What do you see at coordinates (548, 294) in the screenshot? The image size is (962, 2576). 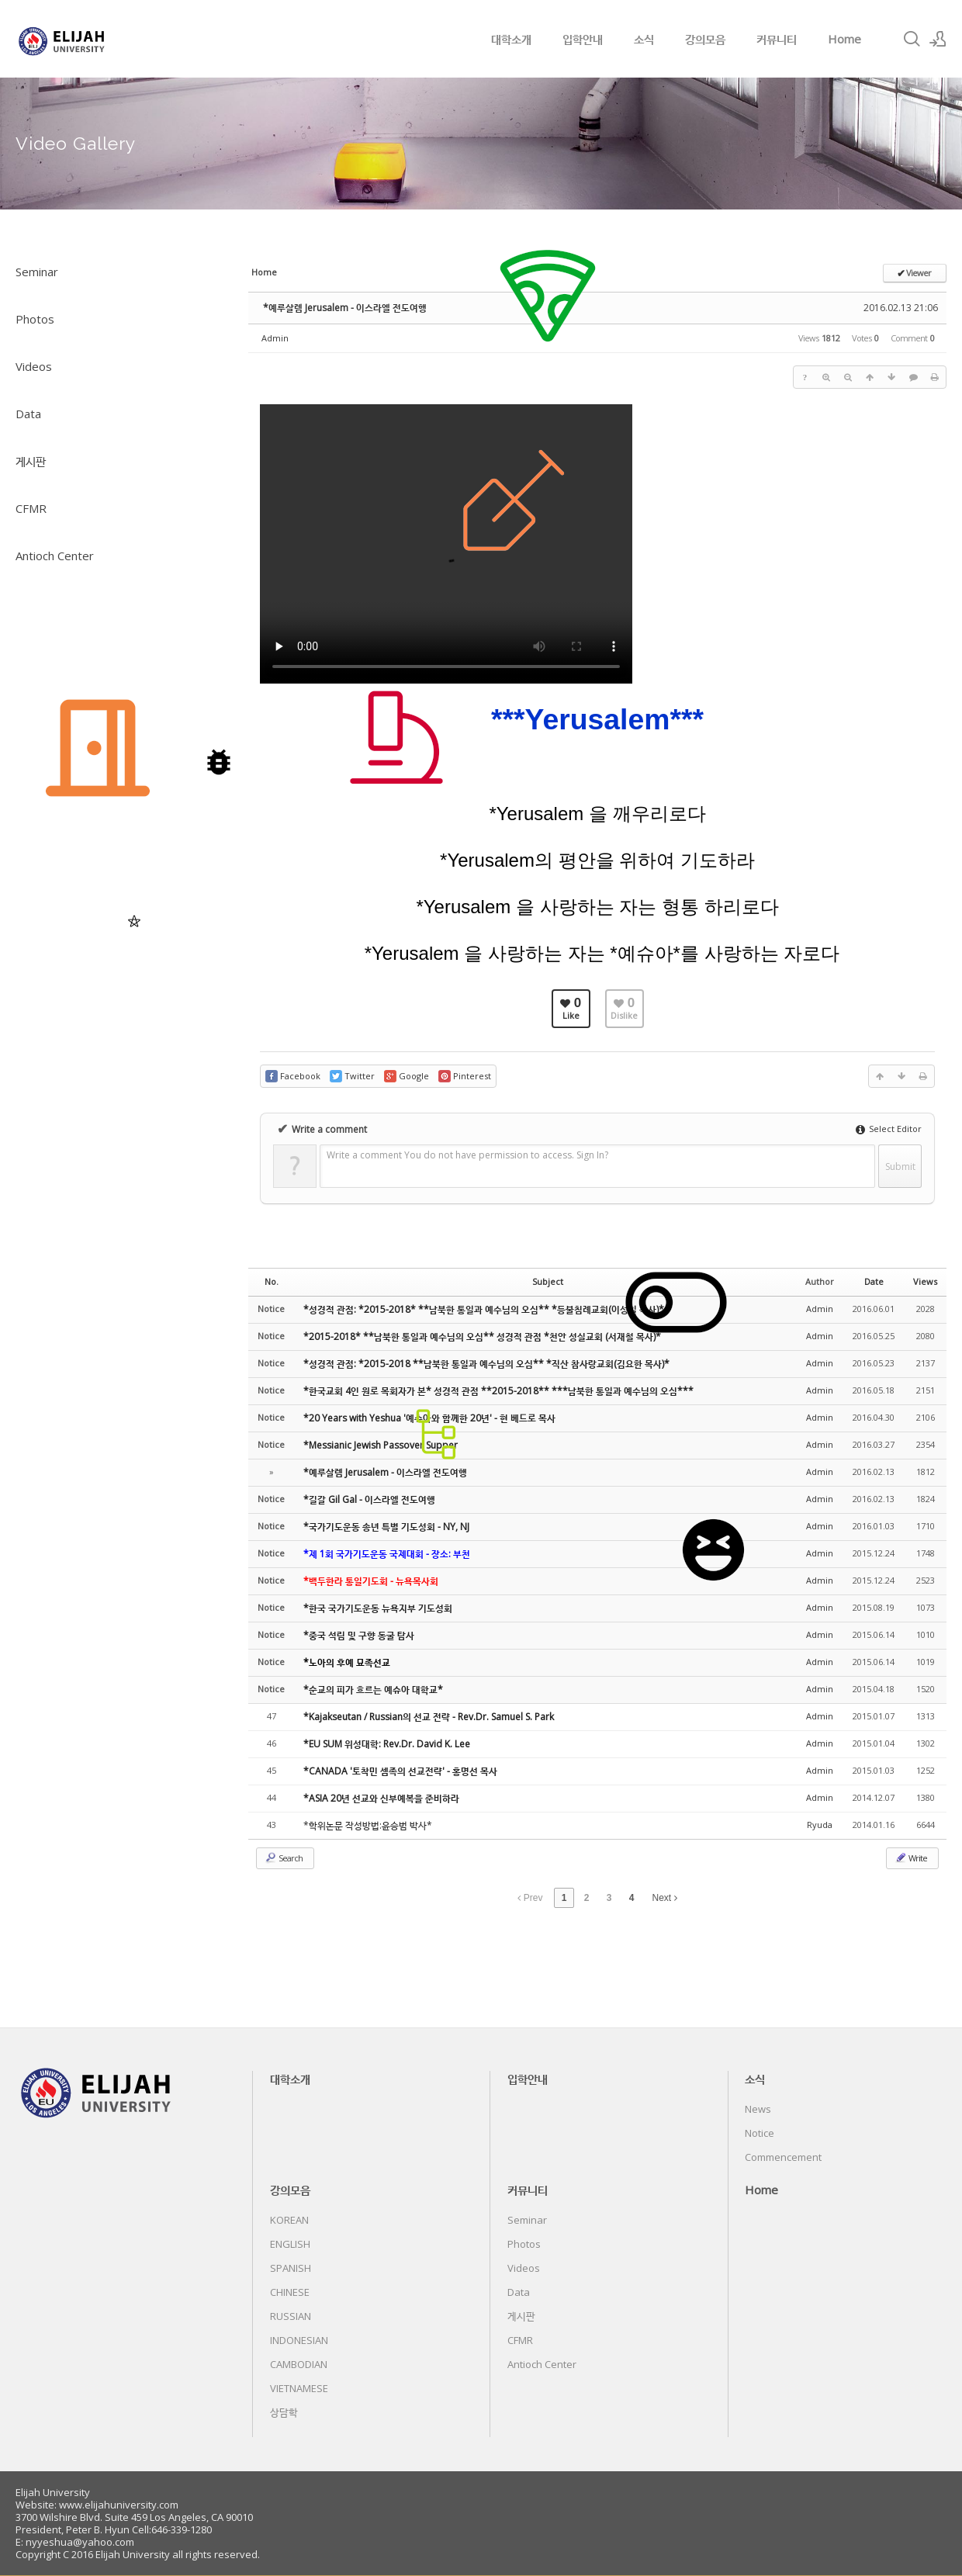 I see `browse food delivery options` at bounding box center [548, 294].